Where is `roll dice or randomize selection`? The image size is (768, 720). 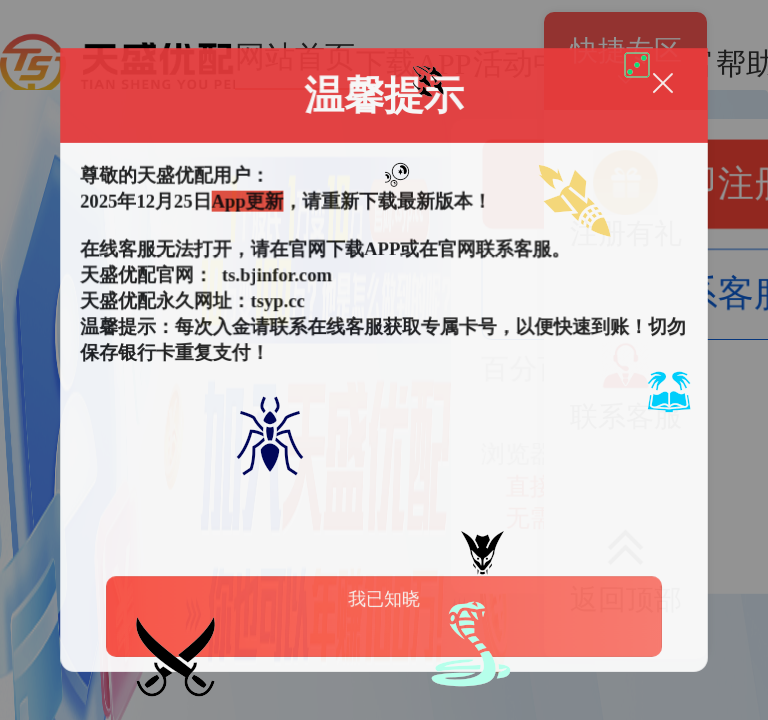 roll dice or randomize selection is located at coordinates (637, 65).